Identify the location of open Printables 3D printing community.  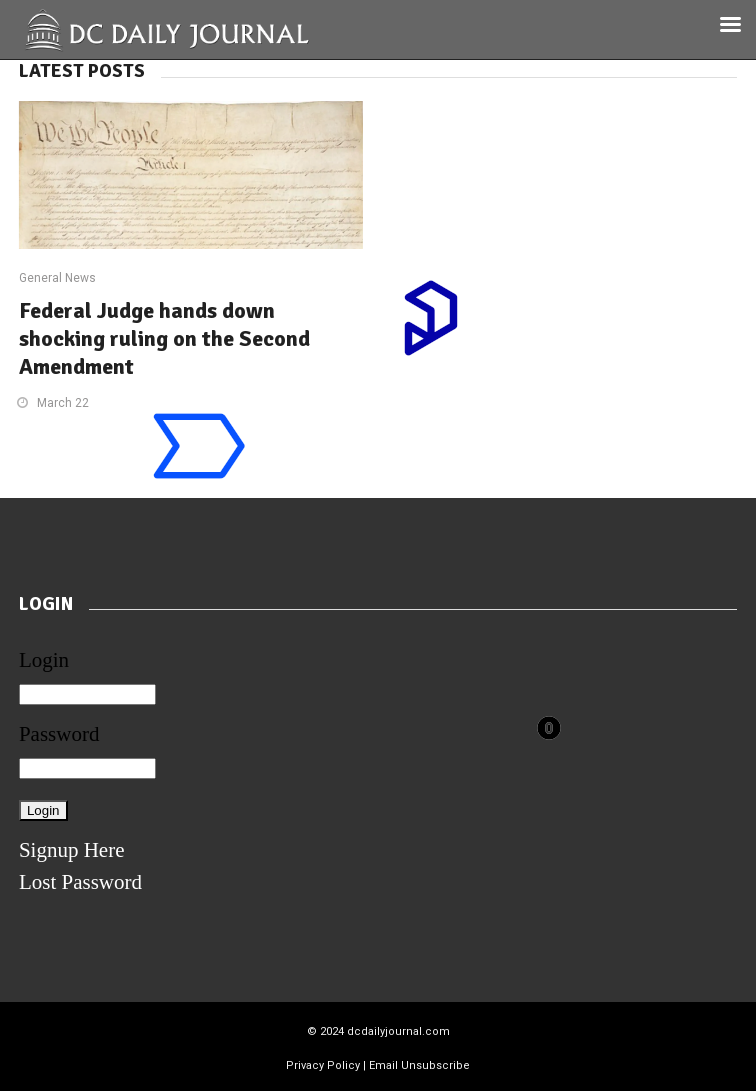
(431, 318).